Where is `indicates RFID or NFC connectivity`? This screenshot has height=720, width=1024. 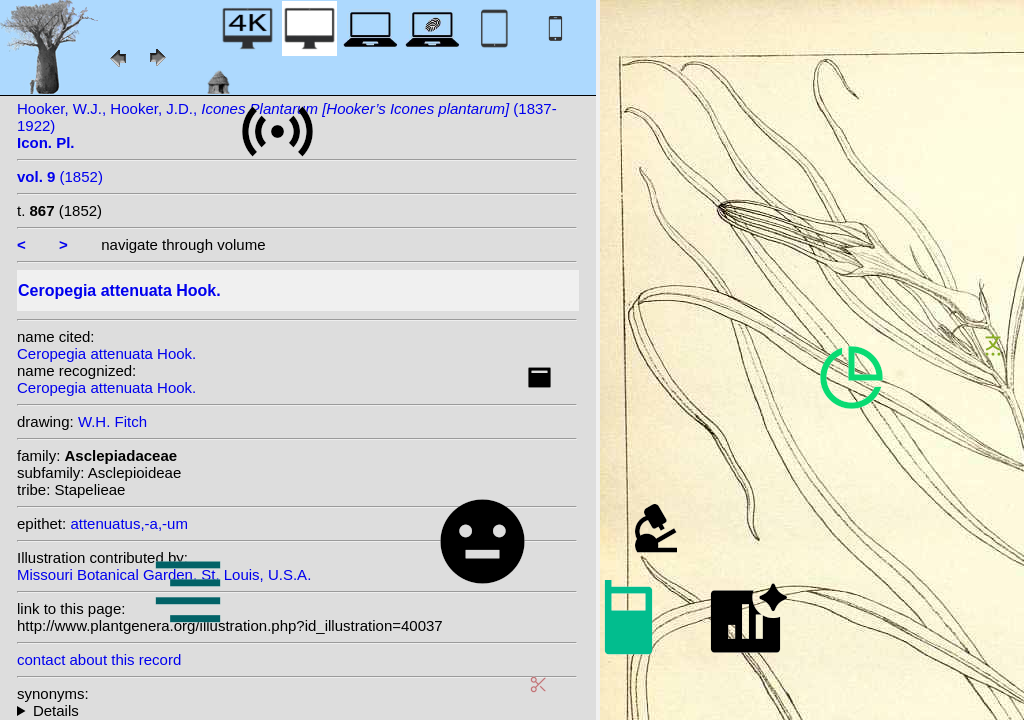
indicates RFID or NFC connectivity is located at coordinates (277, 131).